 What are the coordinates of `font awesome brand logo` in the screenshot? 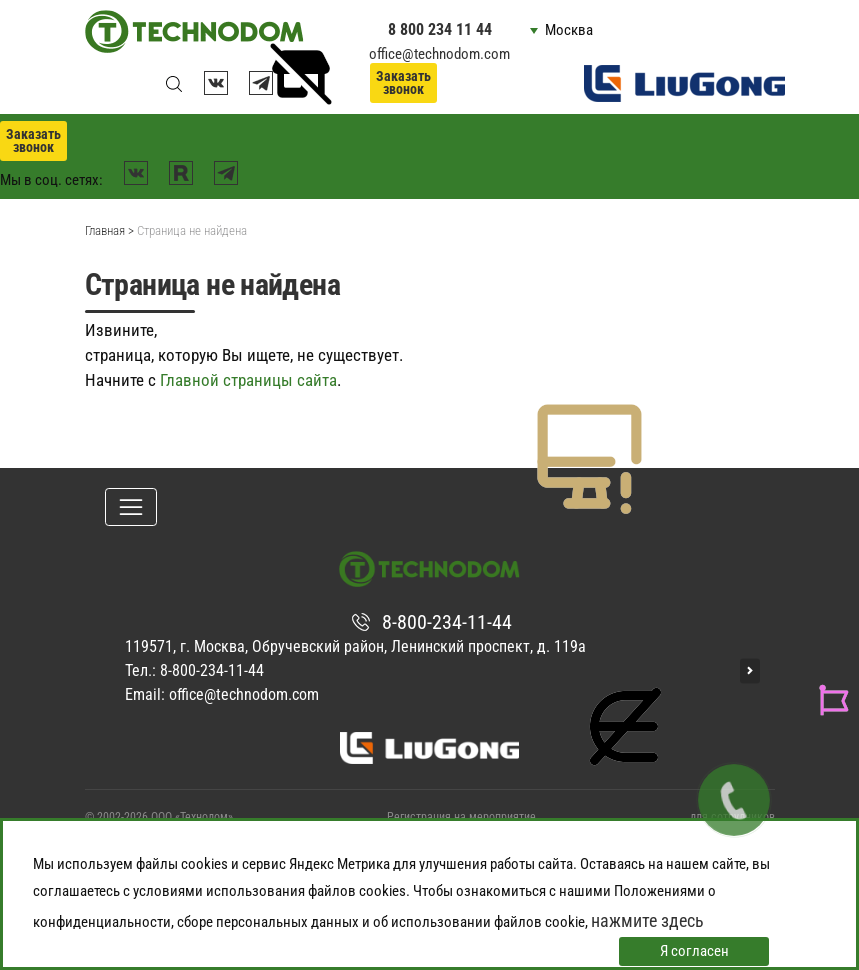 It's located at (834, 700).